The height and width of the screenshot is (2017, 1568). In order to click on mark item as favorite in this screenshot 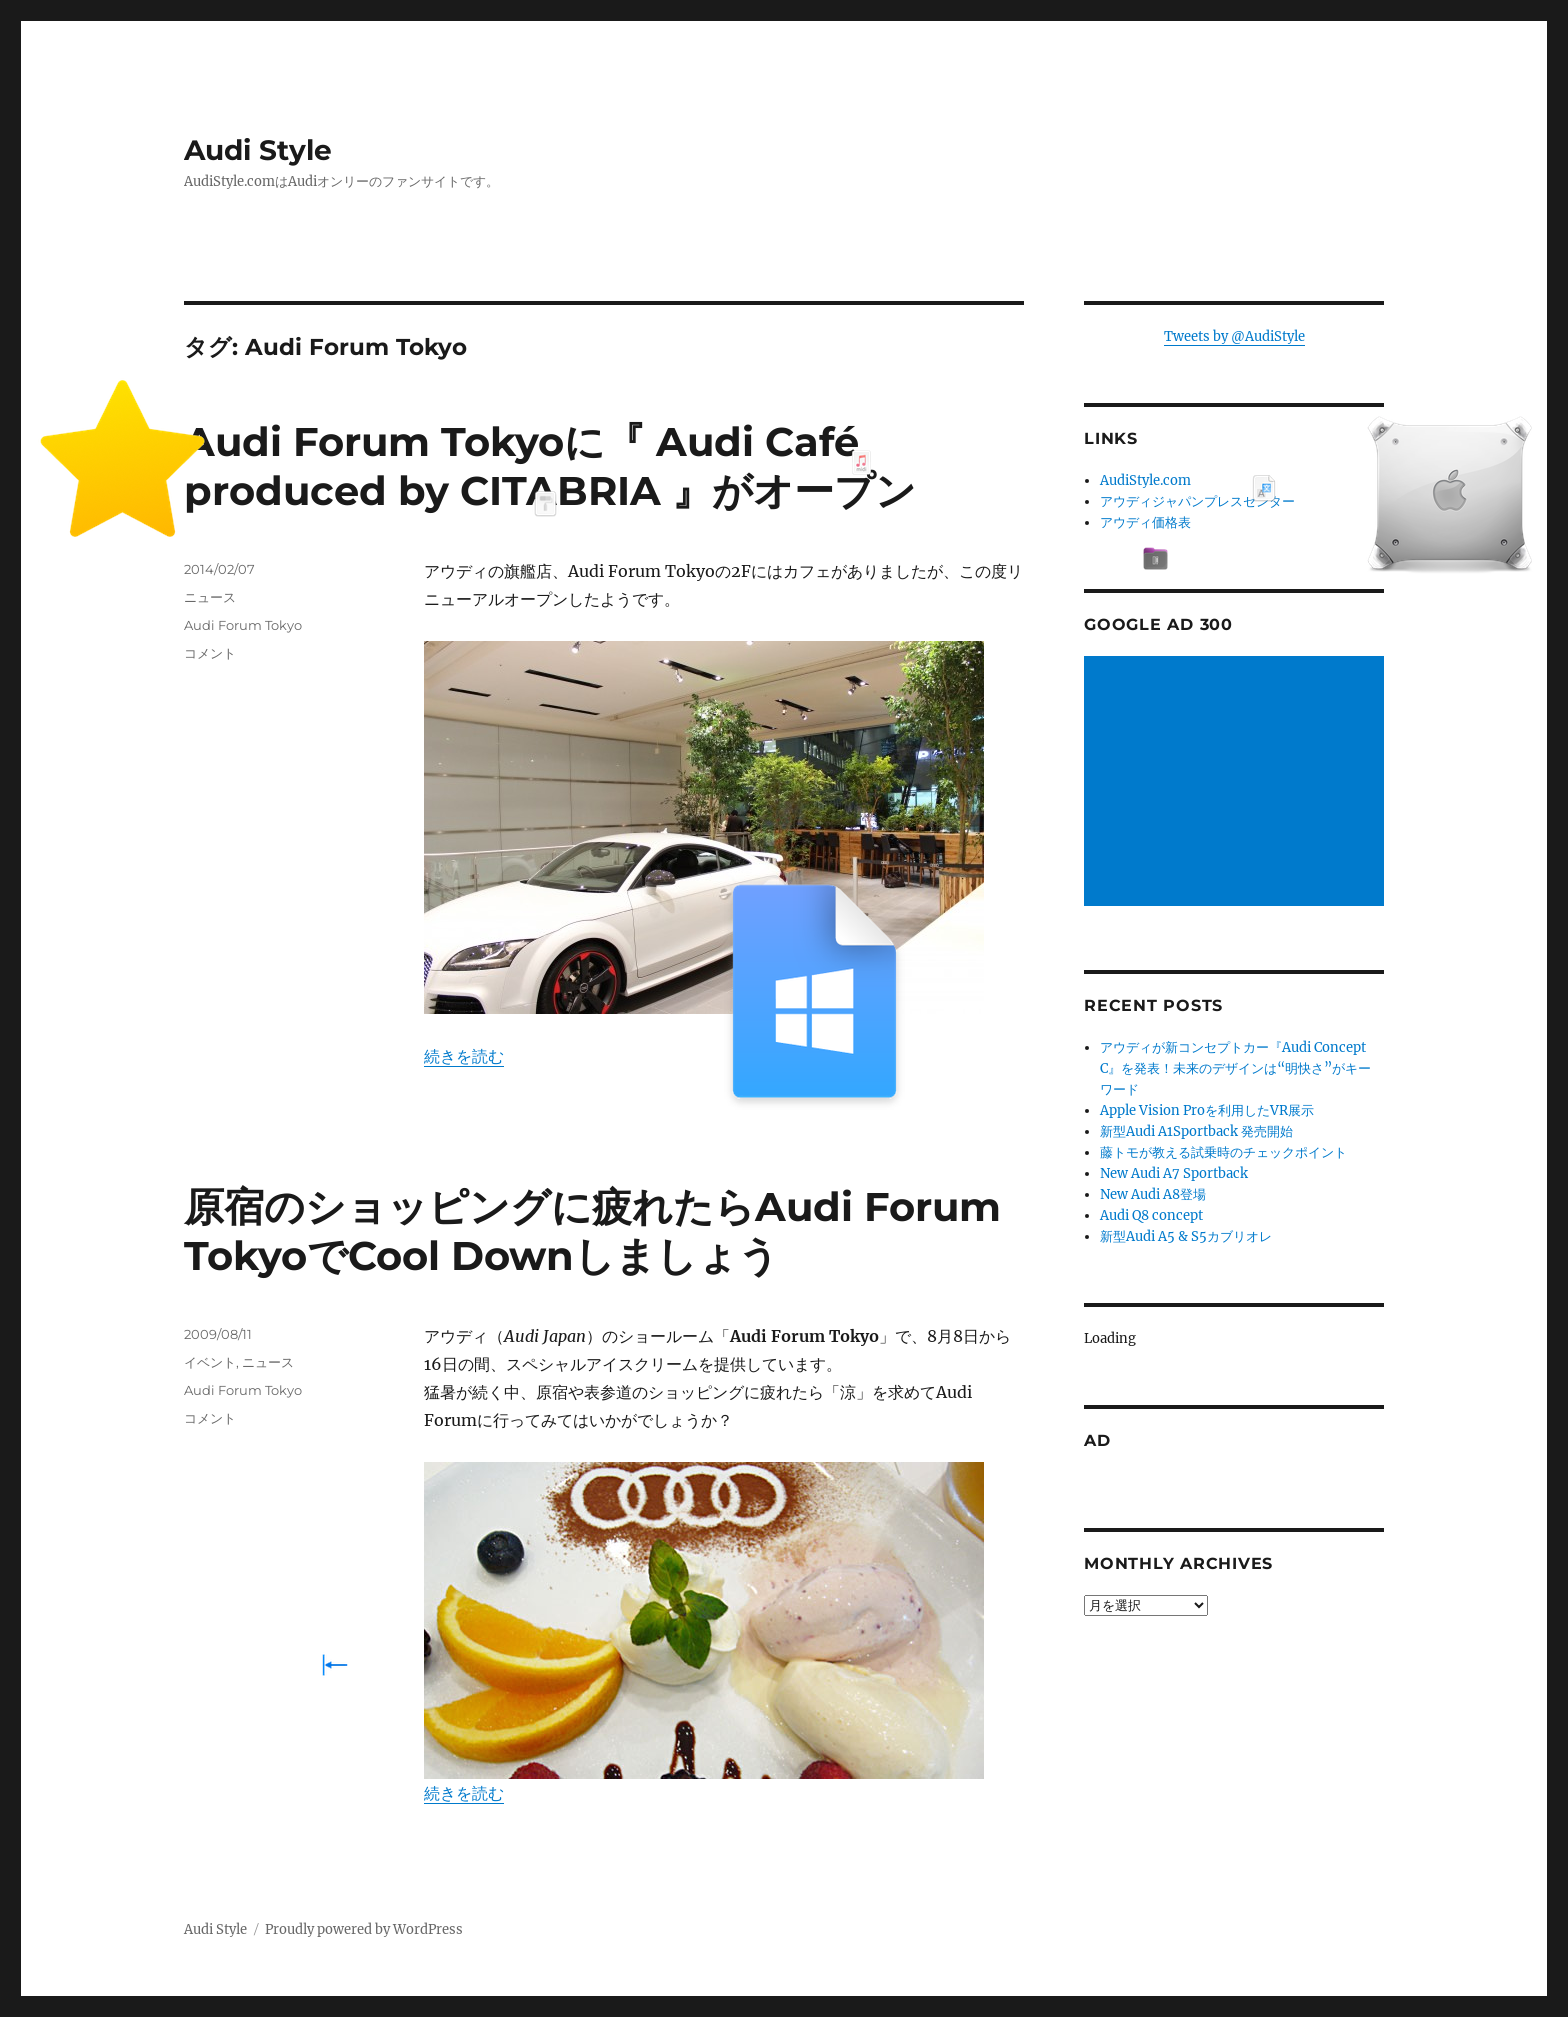, I will do `click(122, 458)`.